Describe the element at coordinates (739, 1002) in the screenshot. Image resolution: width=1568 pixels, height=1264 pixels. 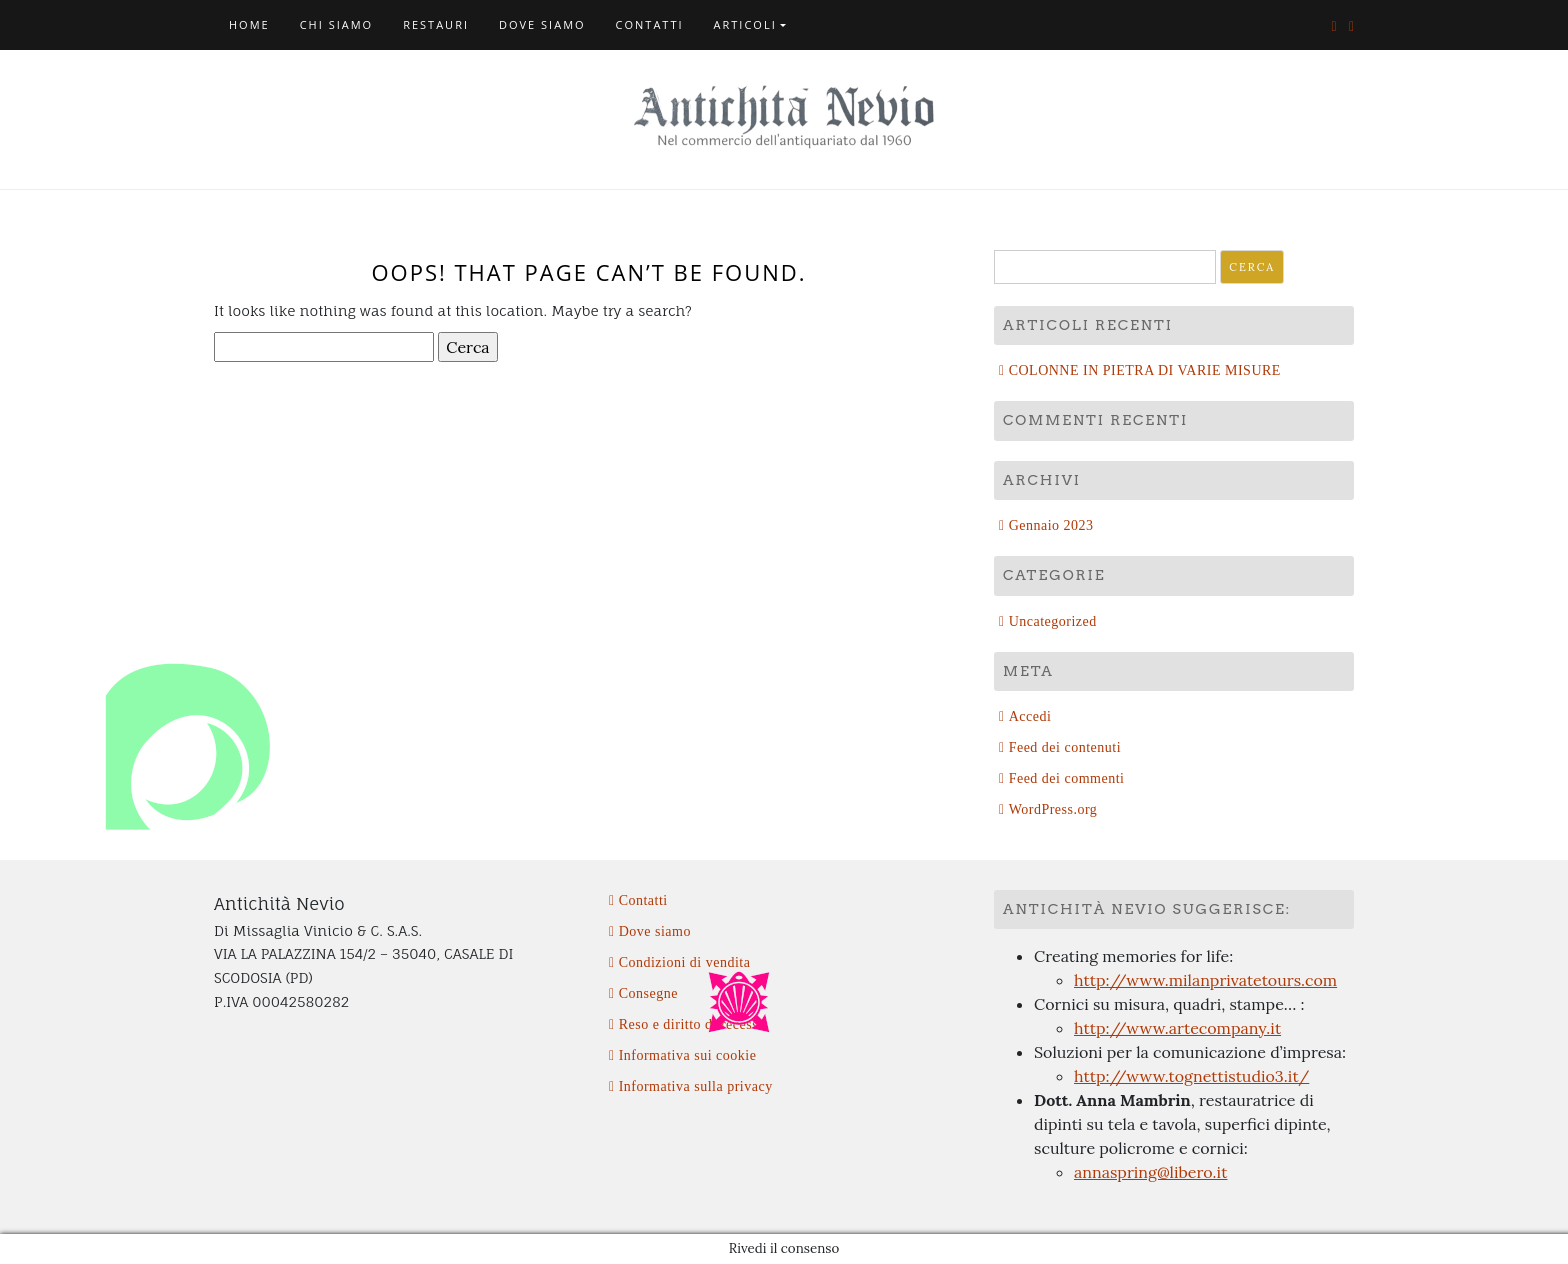
I see `share or broadcast game achievement` at that location.